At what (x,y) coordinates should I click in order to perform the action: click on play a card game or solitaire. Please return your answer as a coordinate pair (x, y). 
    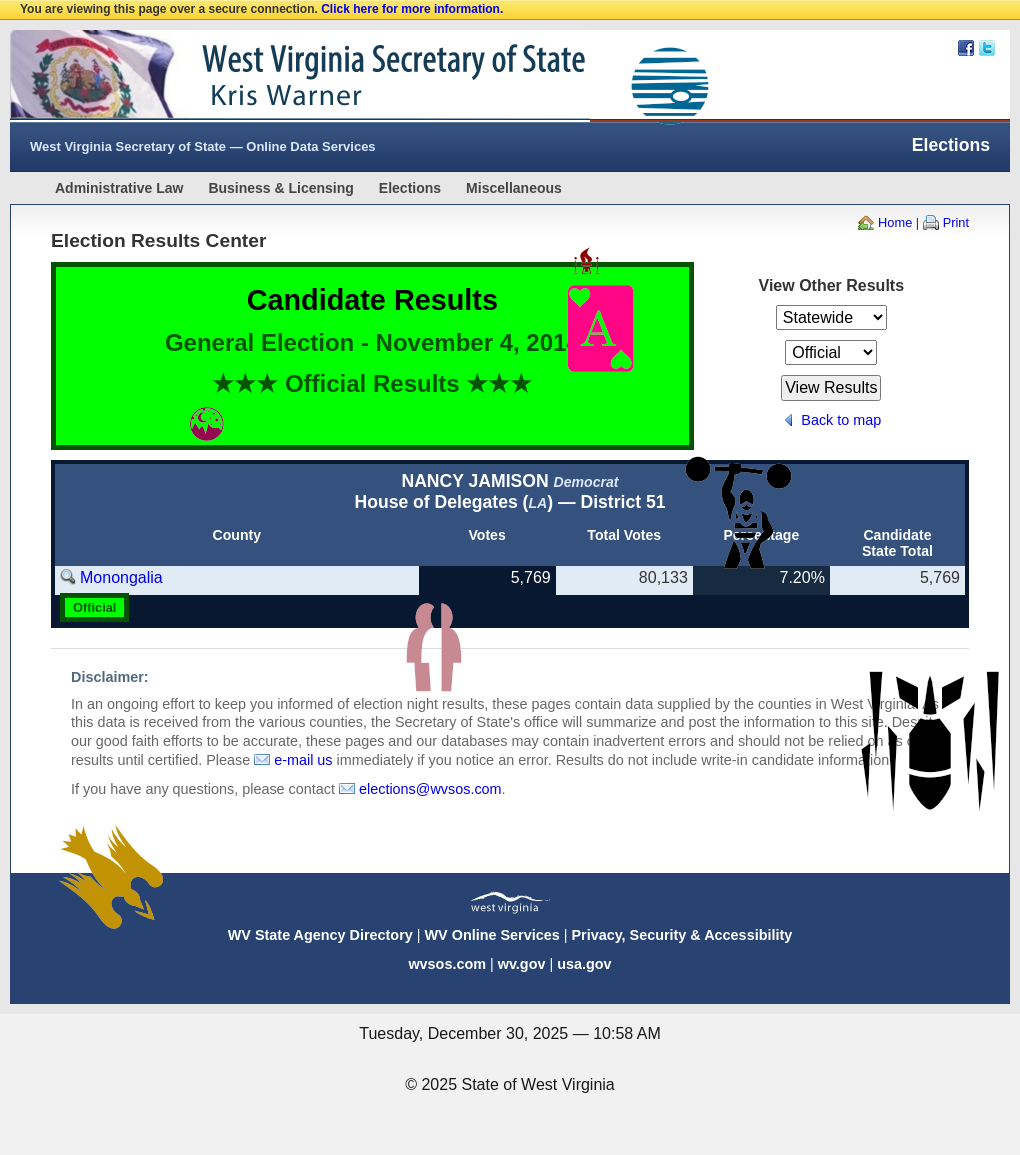
    Looking at the image, I should click on (600, 328).